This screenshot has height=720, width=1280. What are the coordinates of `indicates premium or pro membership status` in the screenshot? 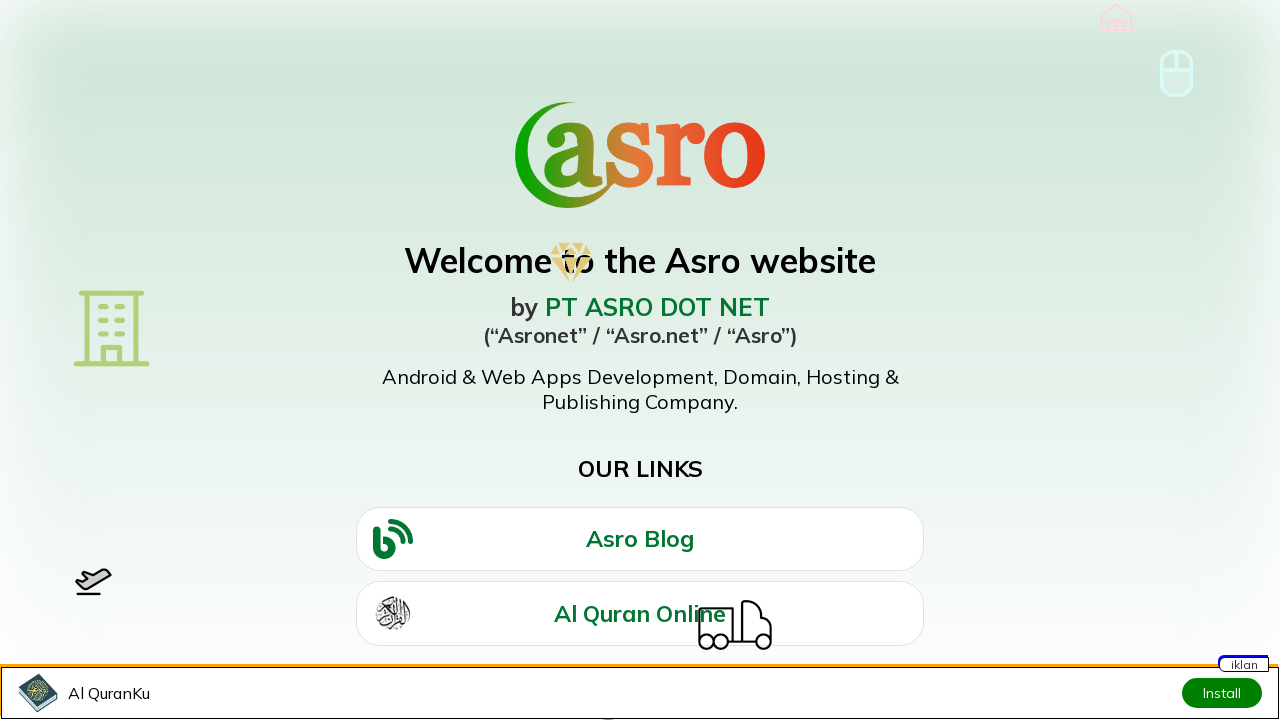 It's located at (571, 263).